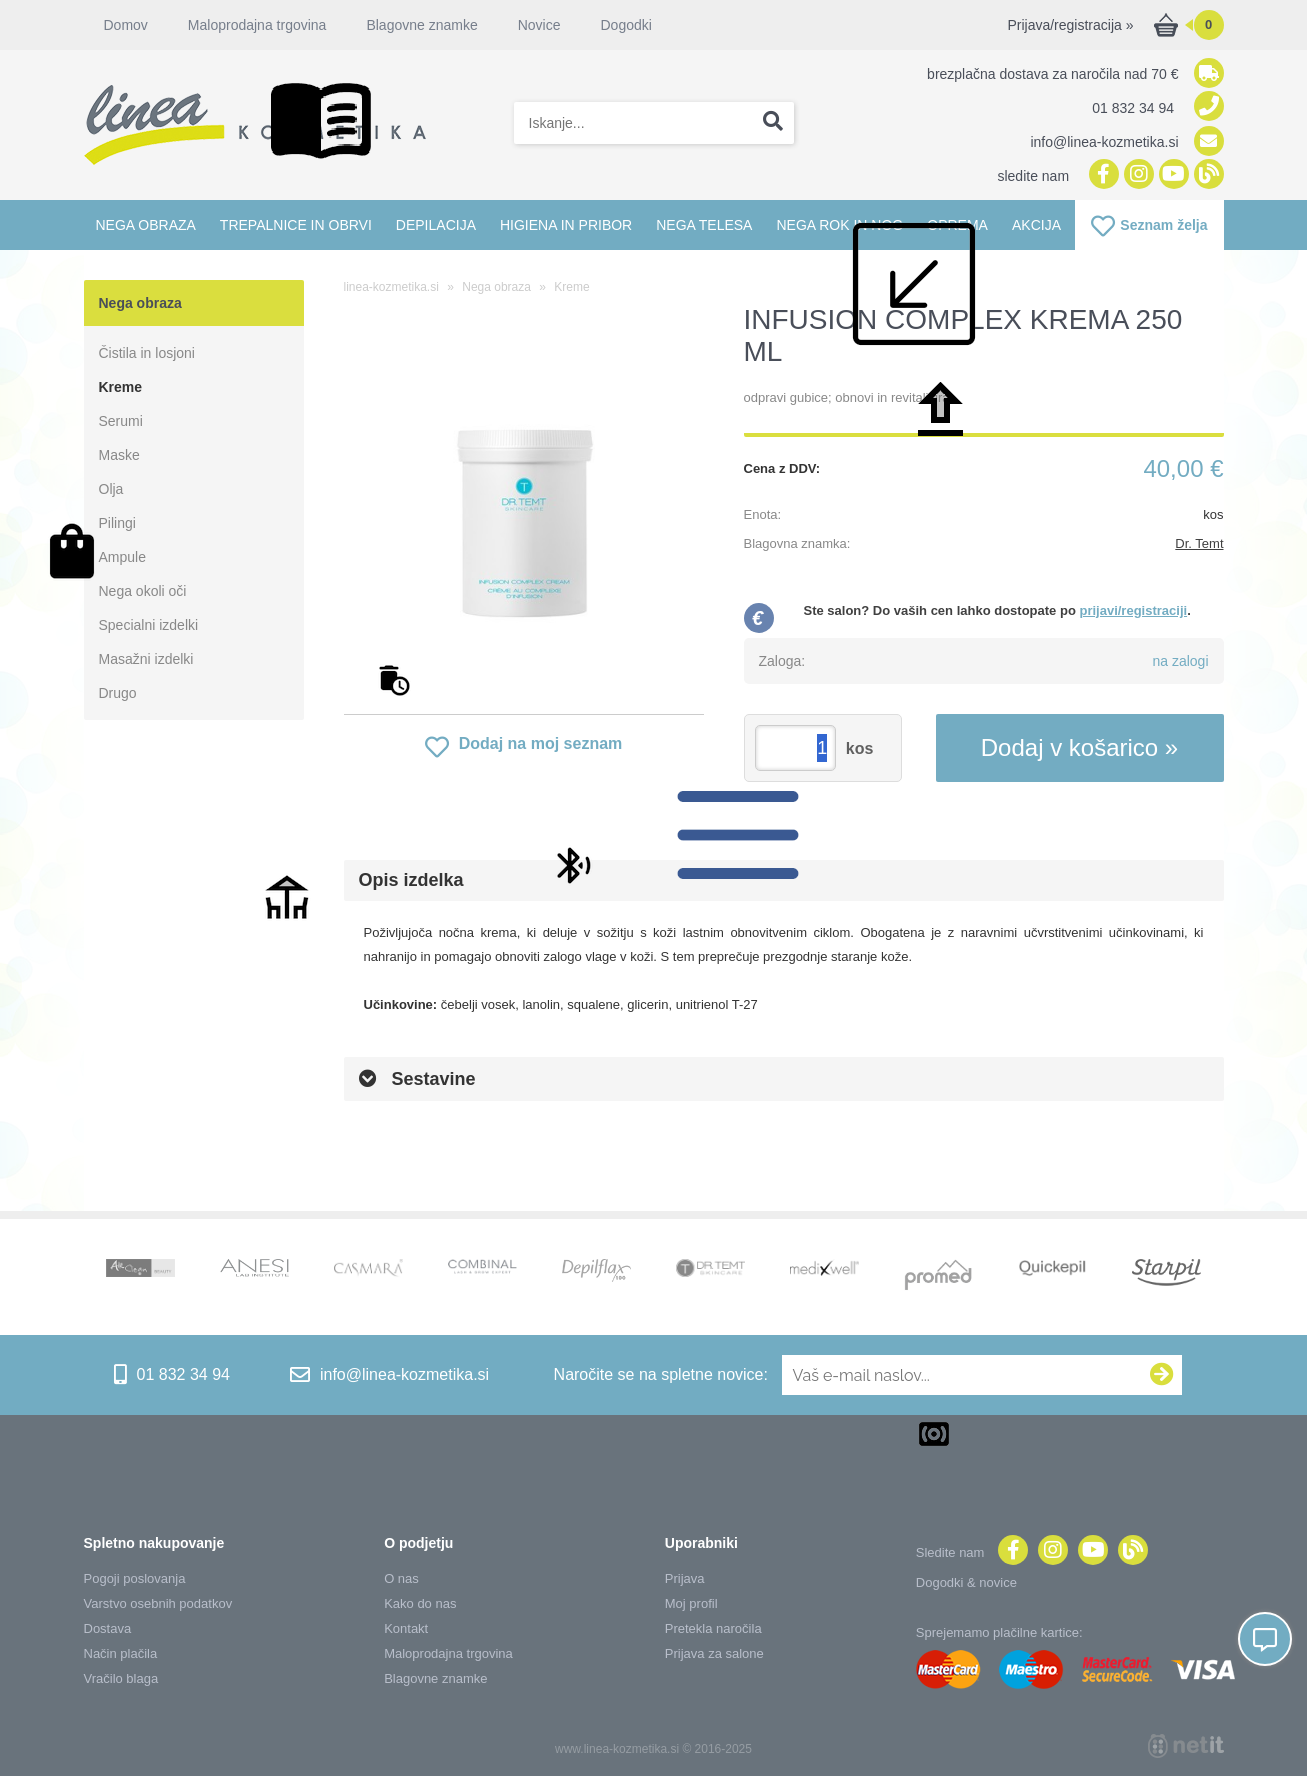  What do you see at coordinates (934, 1434) in the screenshot?
I see `enable surround sound audio output` at bounding box center [934, 1434].